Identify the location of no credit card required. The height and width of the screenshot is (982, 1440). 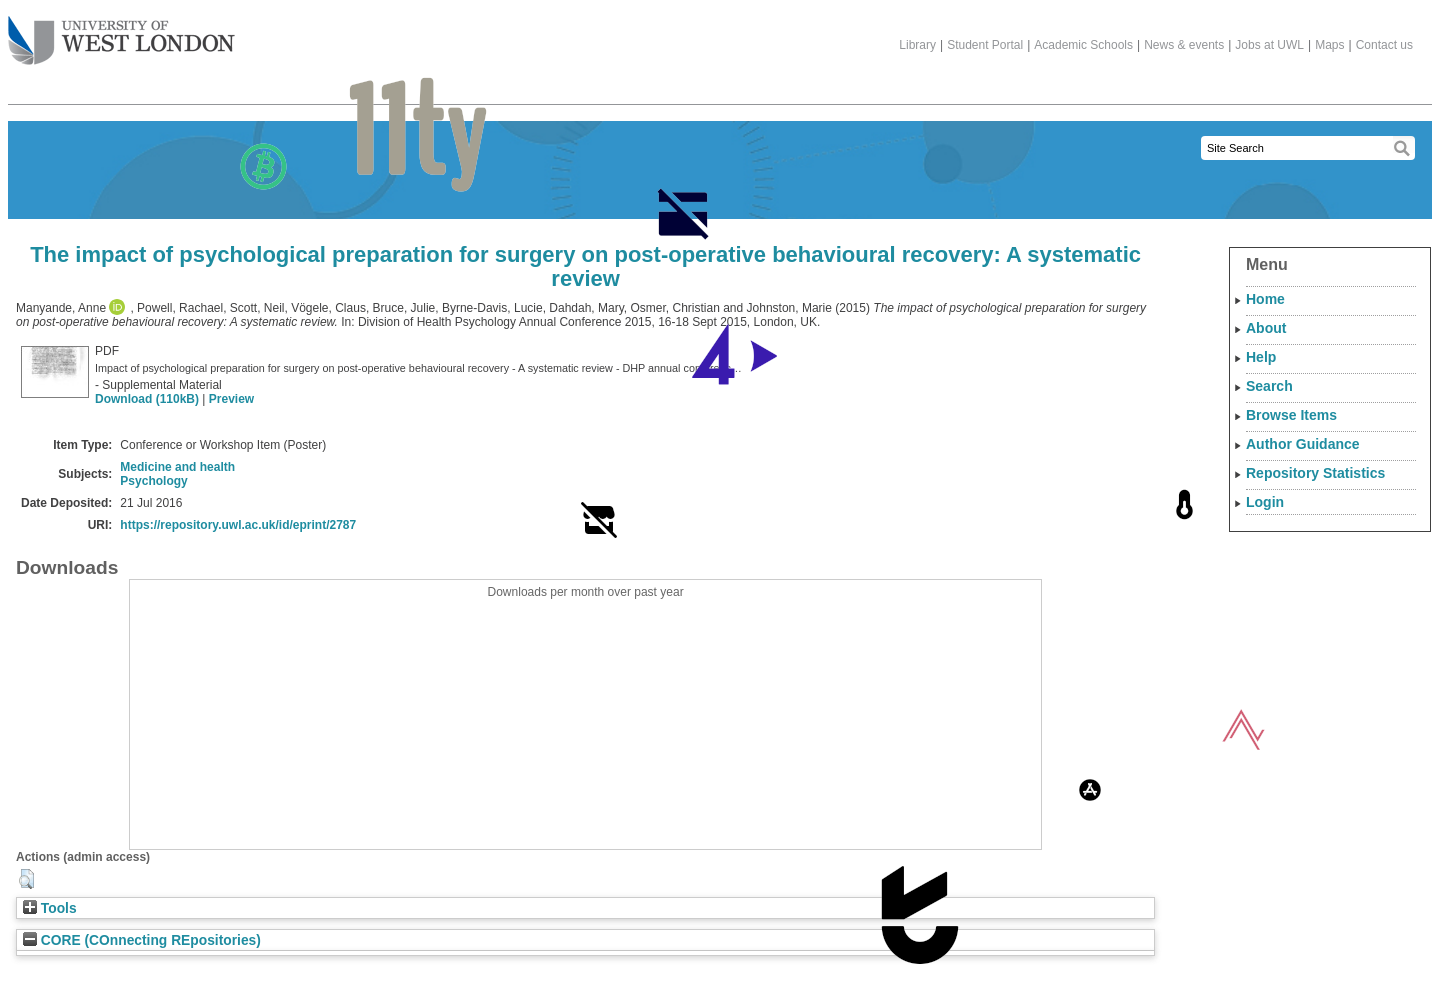
(683, 214).